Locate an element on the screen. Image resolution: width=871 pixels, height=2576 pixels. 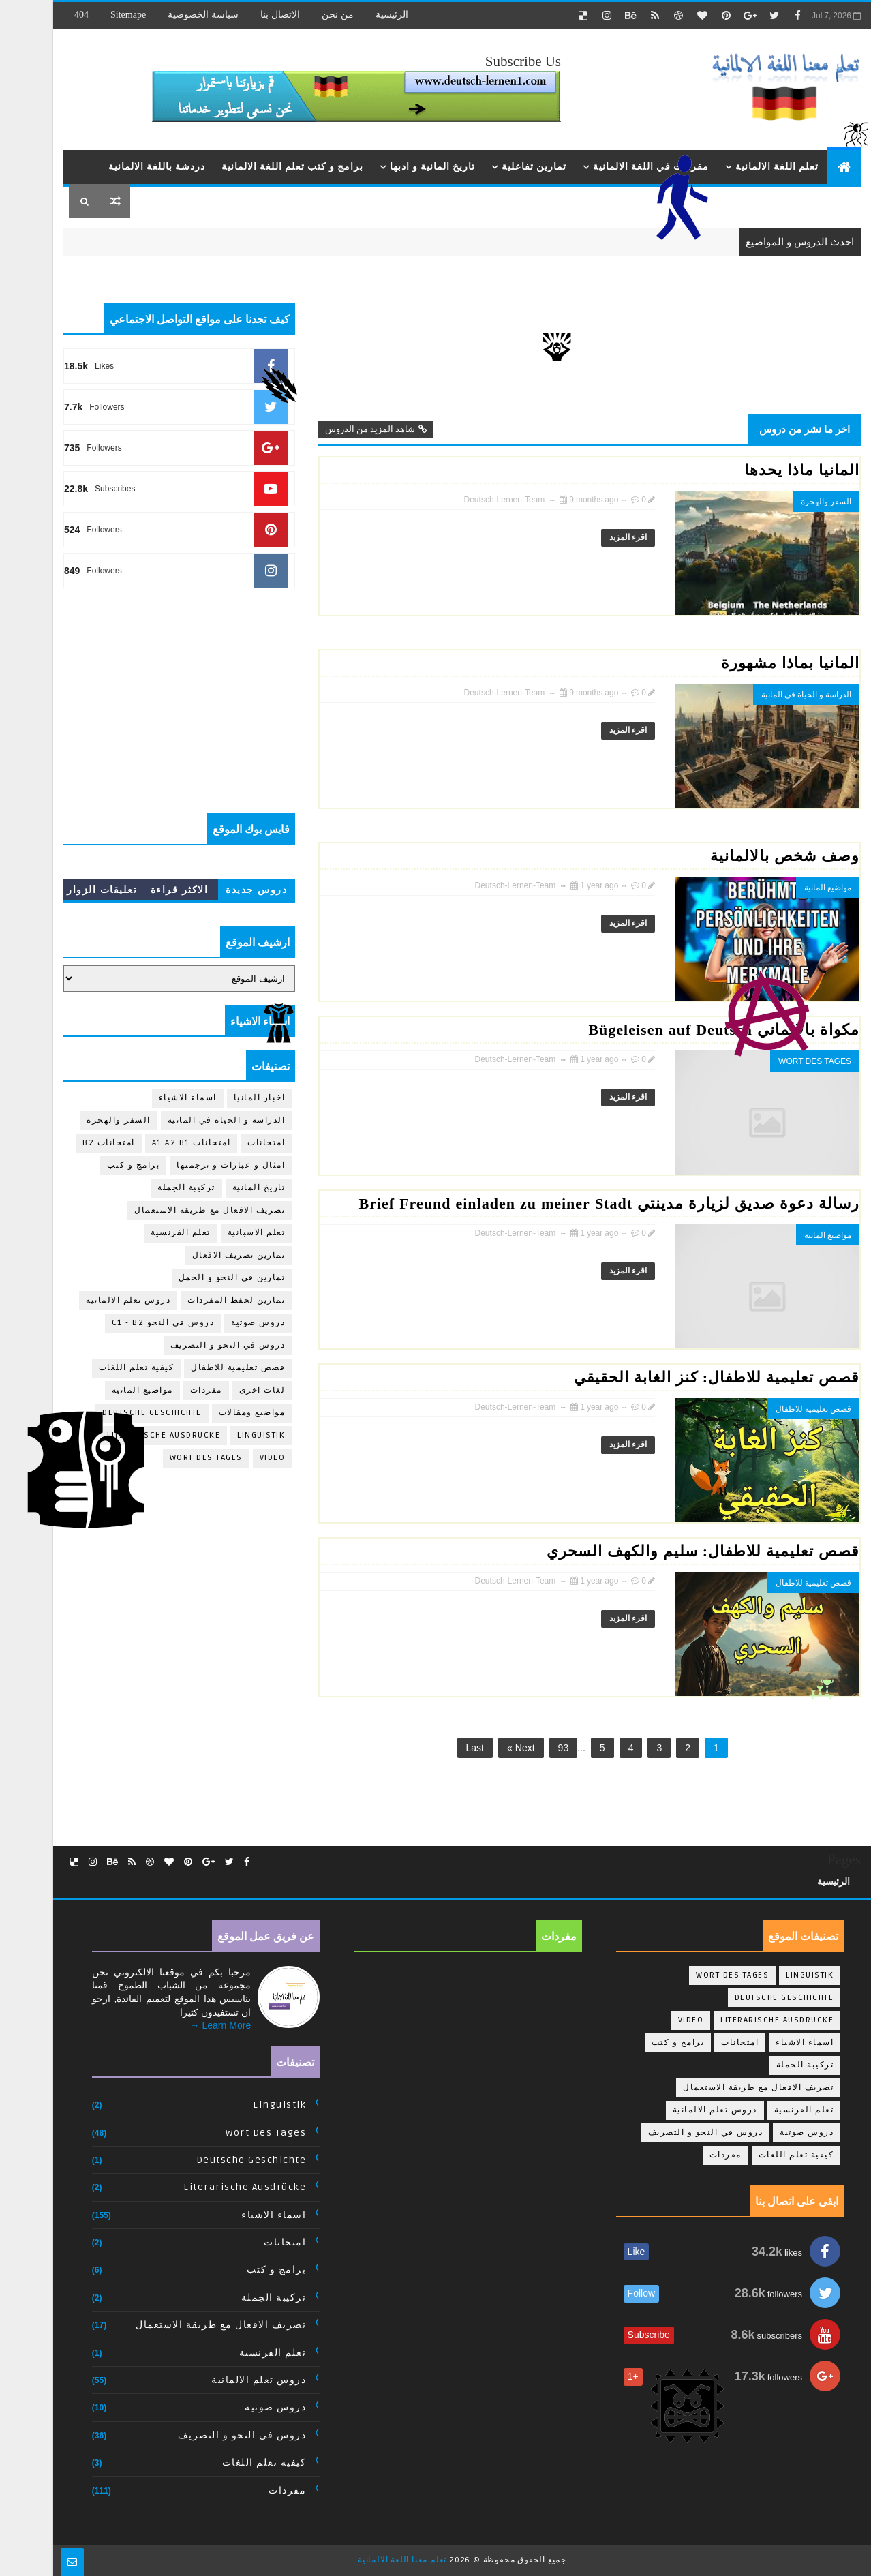
thwomp enemy character from super mario games is located at coordinates (687, 2406).